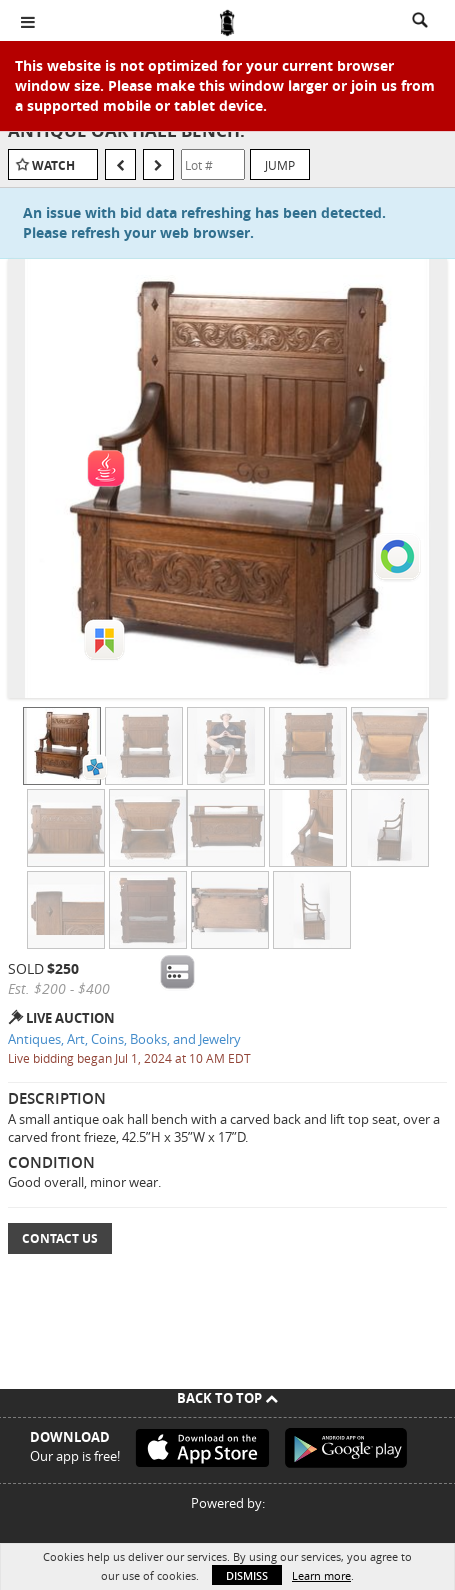 The image size is (455, 1590). Describe the element at coordinates (397, 556) in the screenshot. I see `open synergy app for keyboard and mouse sharing` at that location.